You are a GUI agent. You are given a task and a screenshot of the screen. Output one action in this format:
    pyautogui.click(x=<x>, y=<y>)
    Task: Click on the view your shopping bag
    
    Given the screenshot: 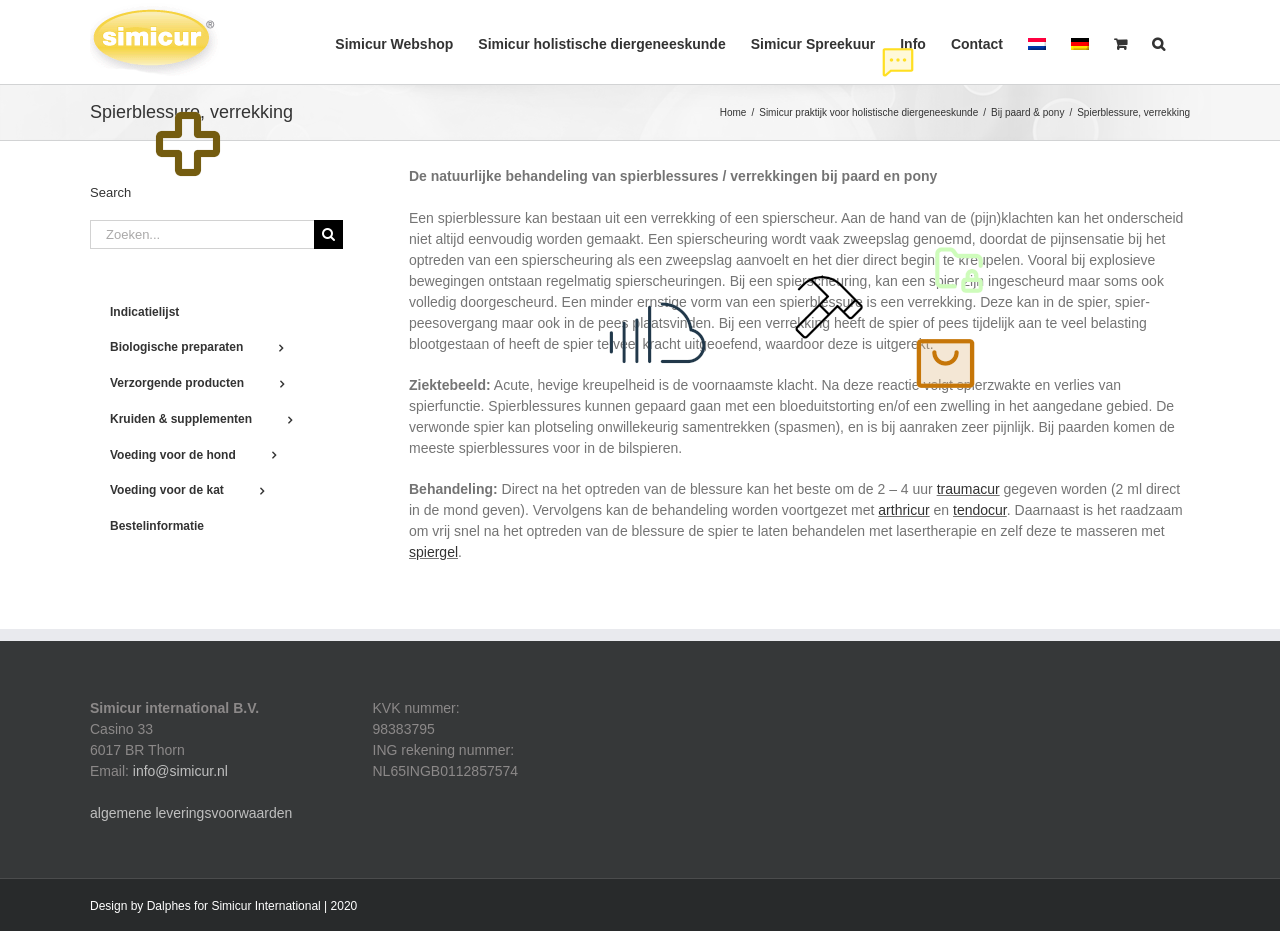 What is the action you would take?
    pyautogui.click(x=945, y=363)
    